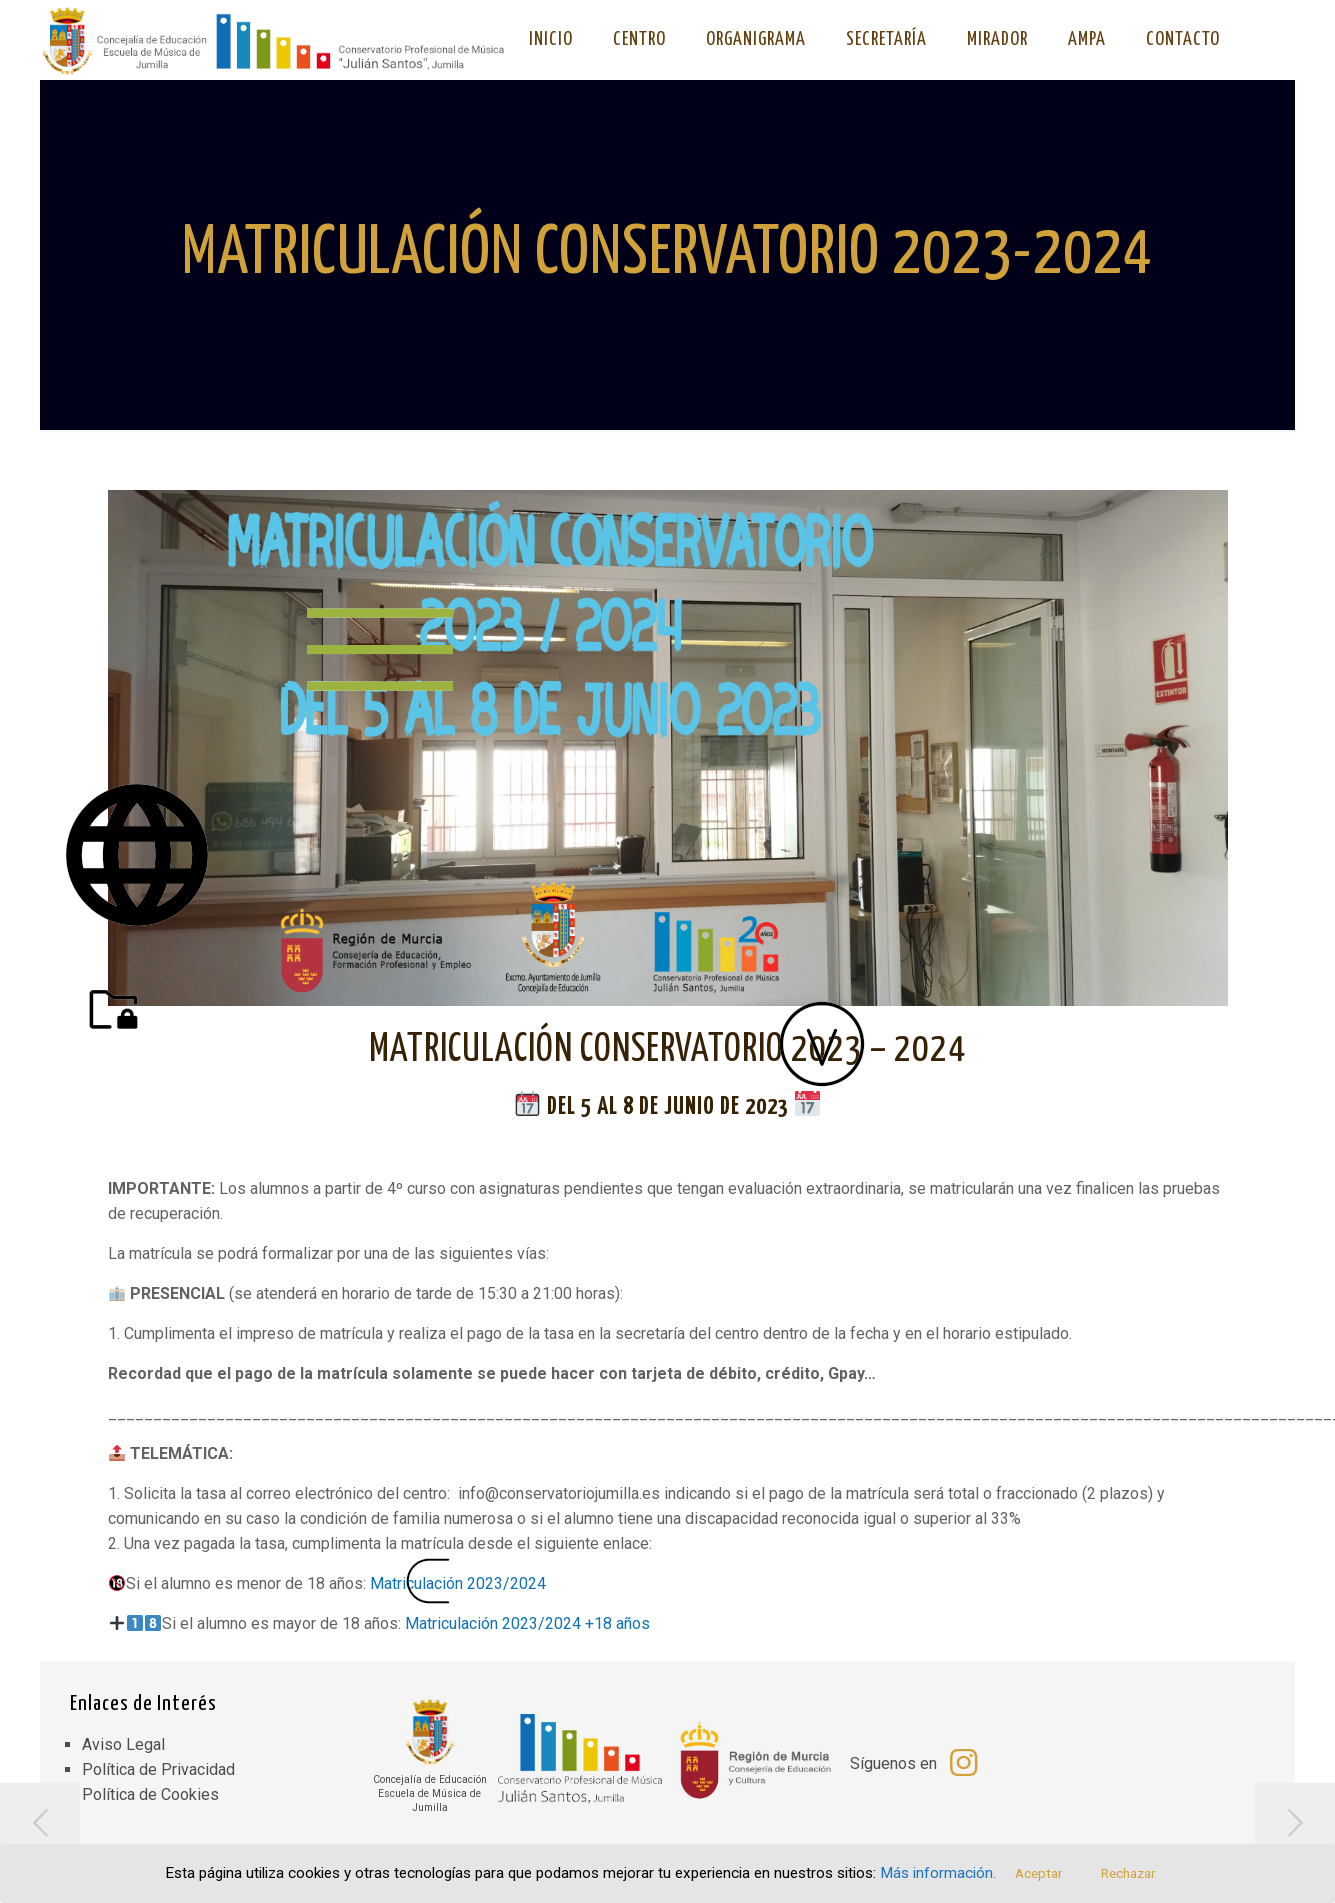 The height and width of the screenshot is (1903, 1335). Describe the element at coordinates (429, 1581) in the screenshot. I see `indicates a proper subset relationship in mathematical notation` at that location.